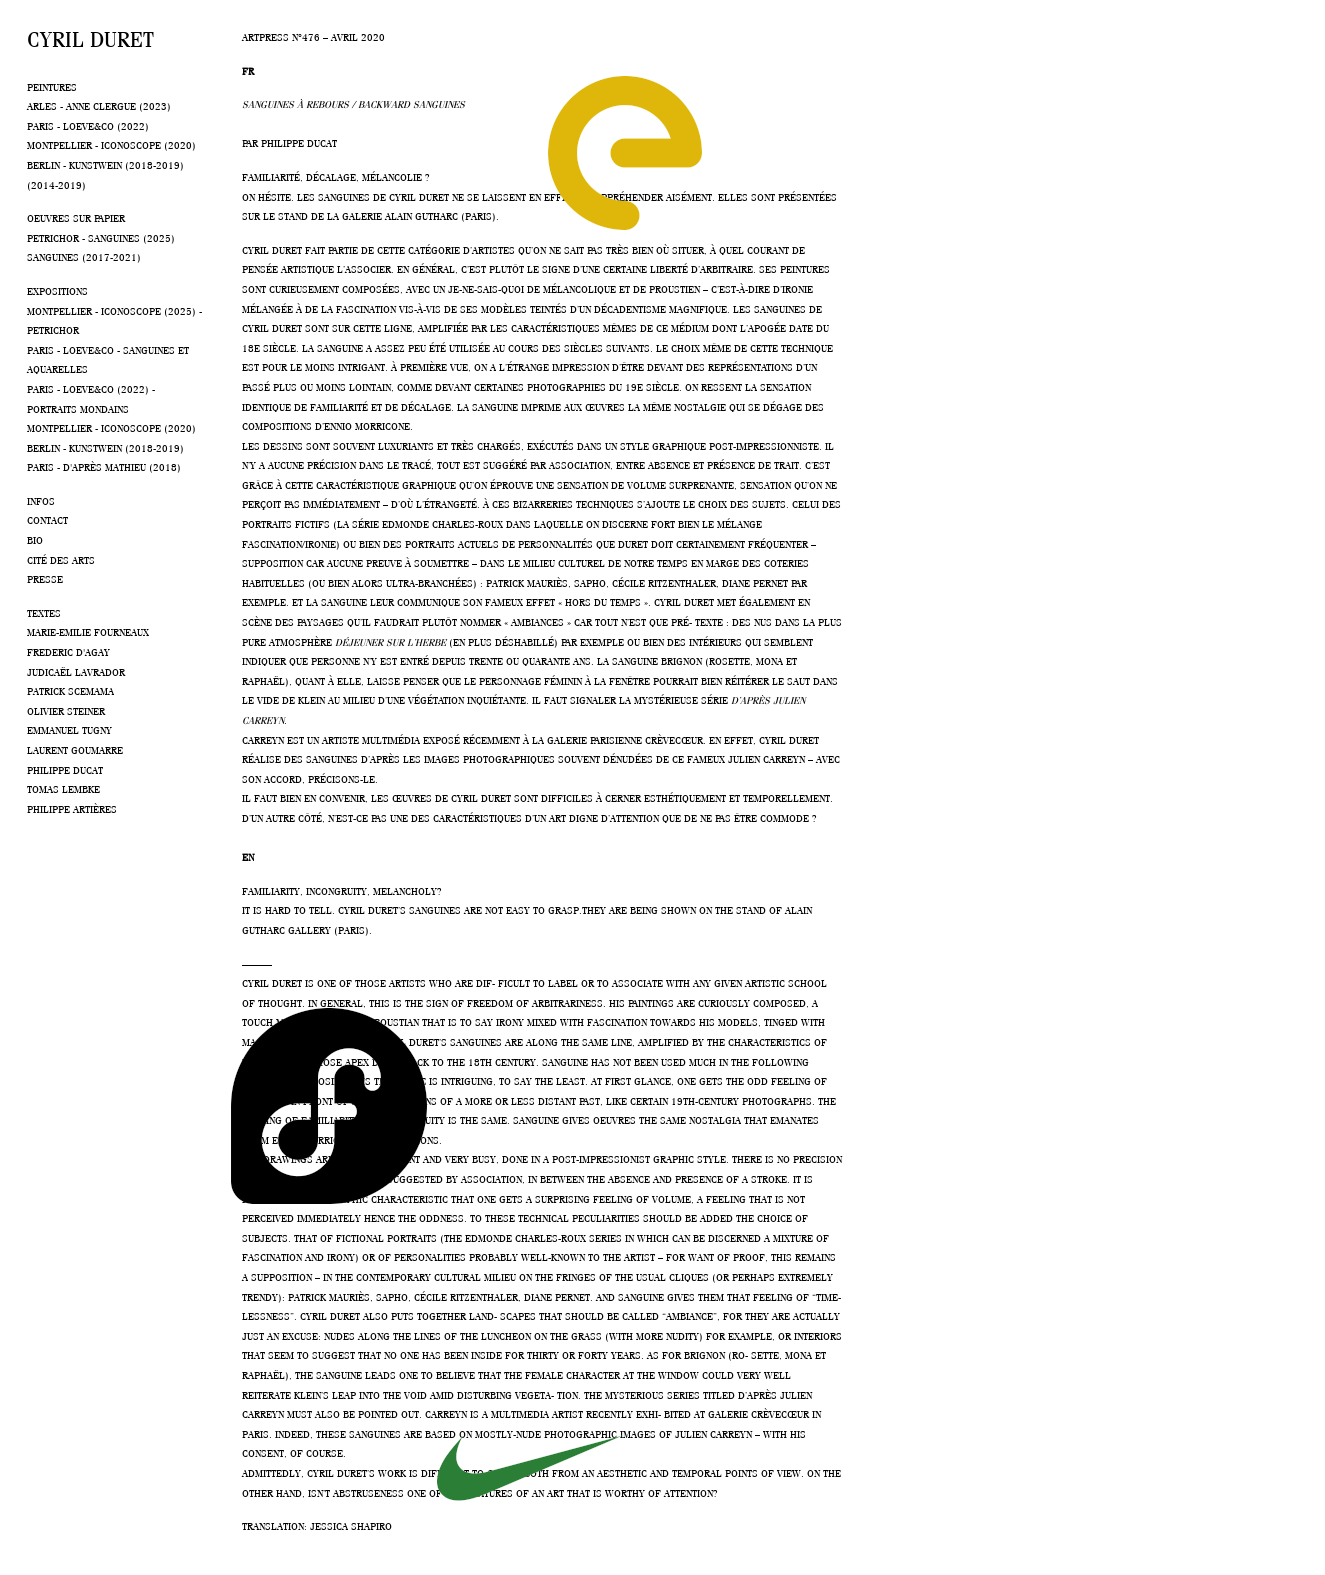 This screenshot has height=1575, width=1325. What do you see at coordinates (530, 1468) in the screenshot?
I see `Nike brand logo` at bounding box center [530, 1468].